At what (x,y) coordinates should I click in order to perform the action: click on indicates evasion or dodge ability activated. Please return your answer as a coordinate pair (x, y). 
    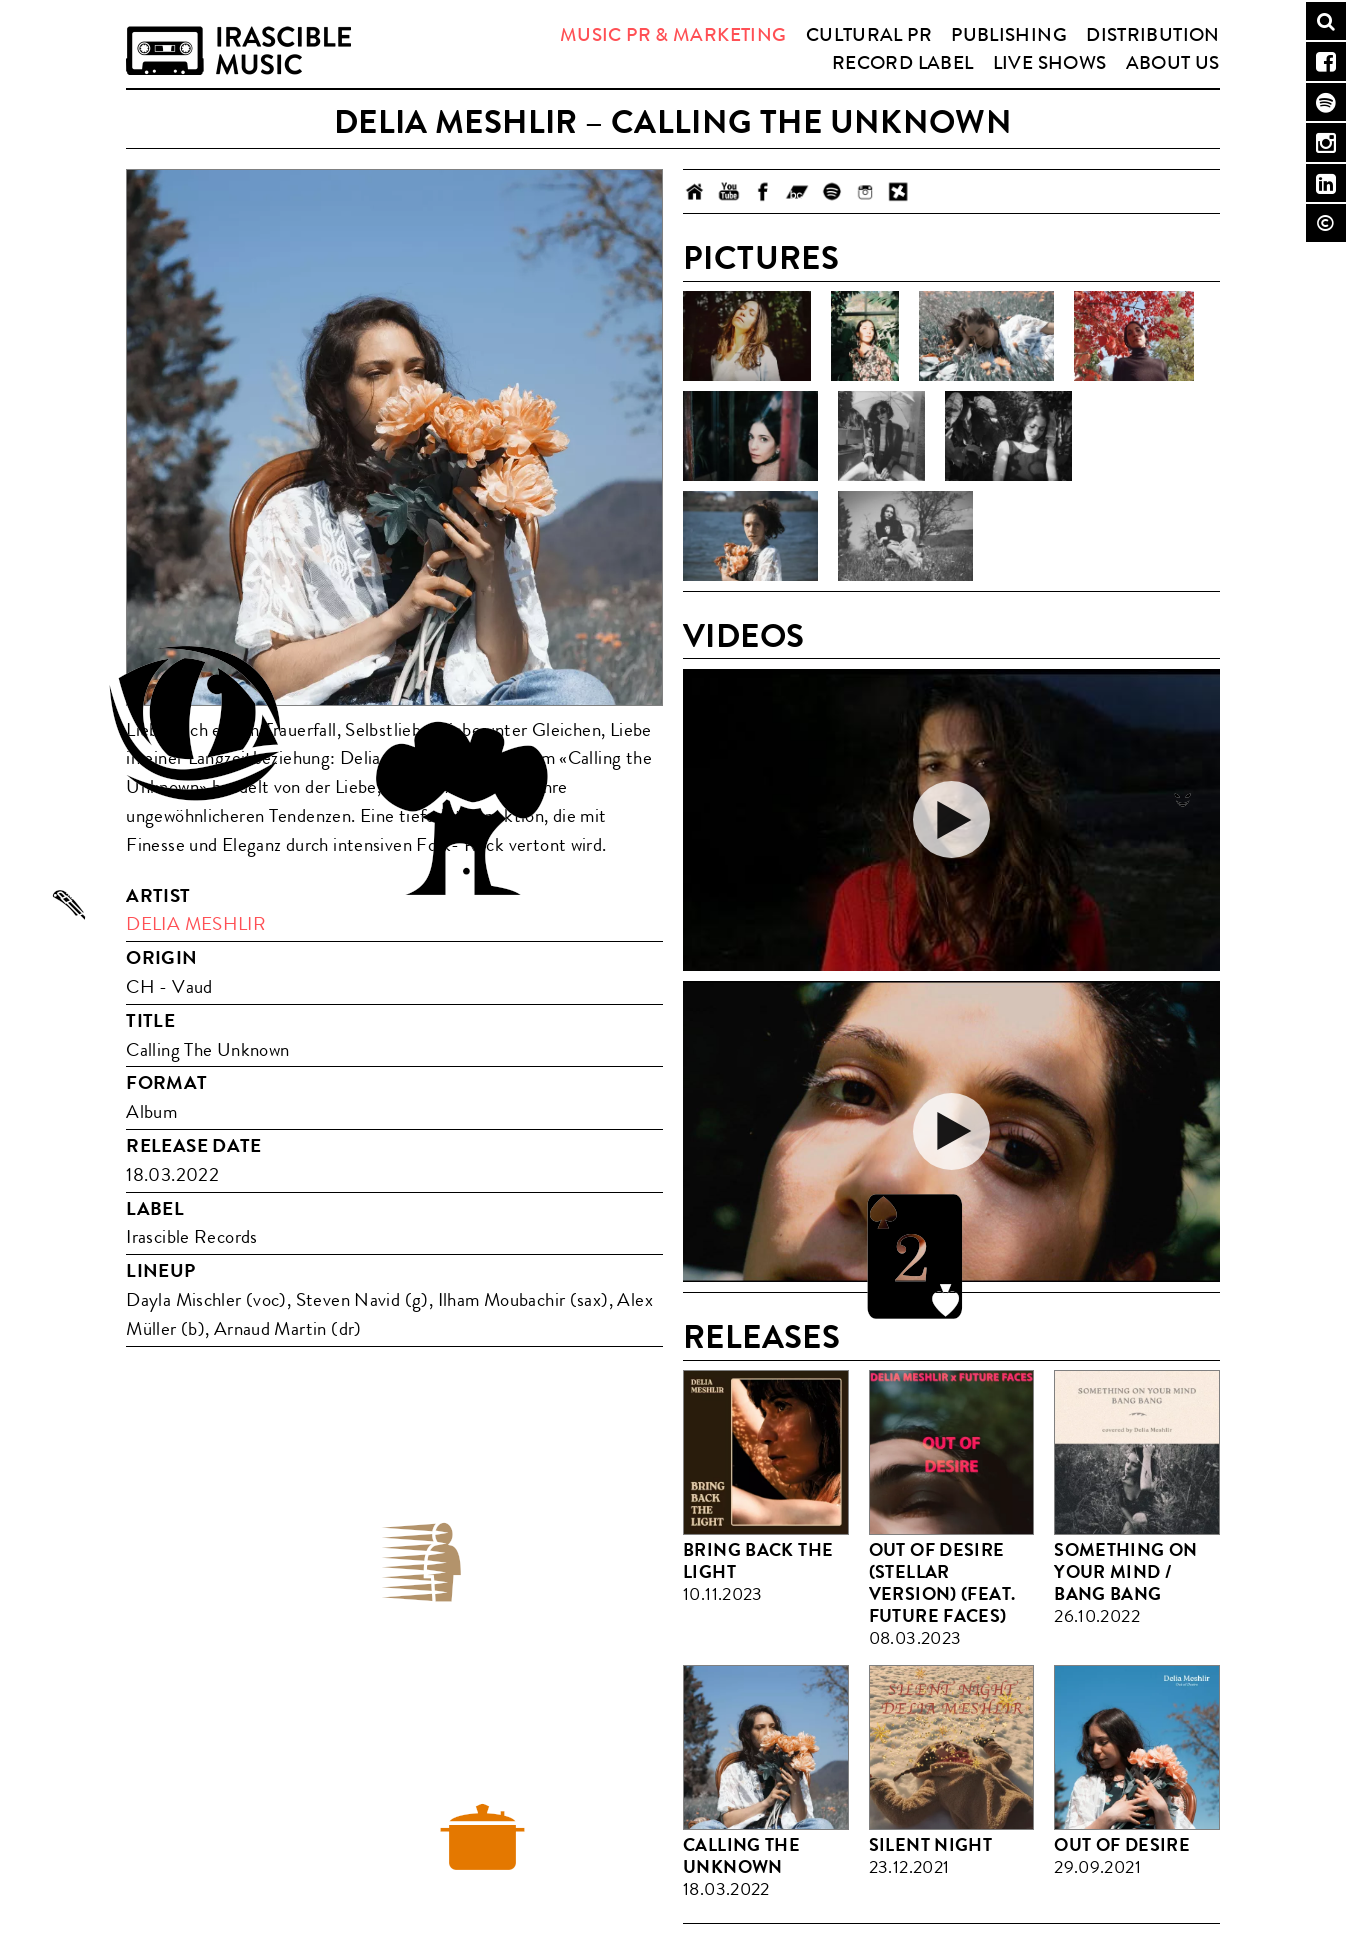
    Looking at the image, I should click on (421, 1562).